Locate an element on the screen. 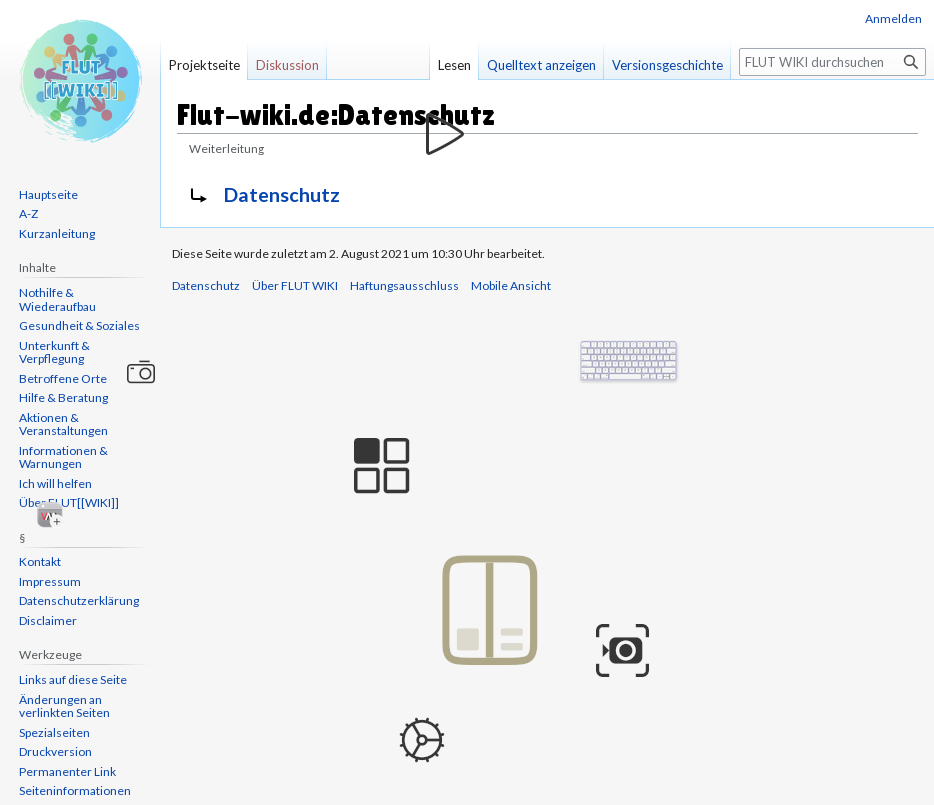  play media content is located at coordinates (444, 134).